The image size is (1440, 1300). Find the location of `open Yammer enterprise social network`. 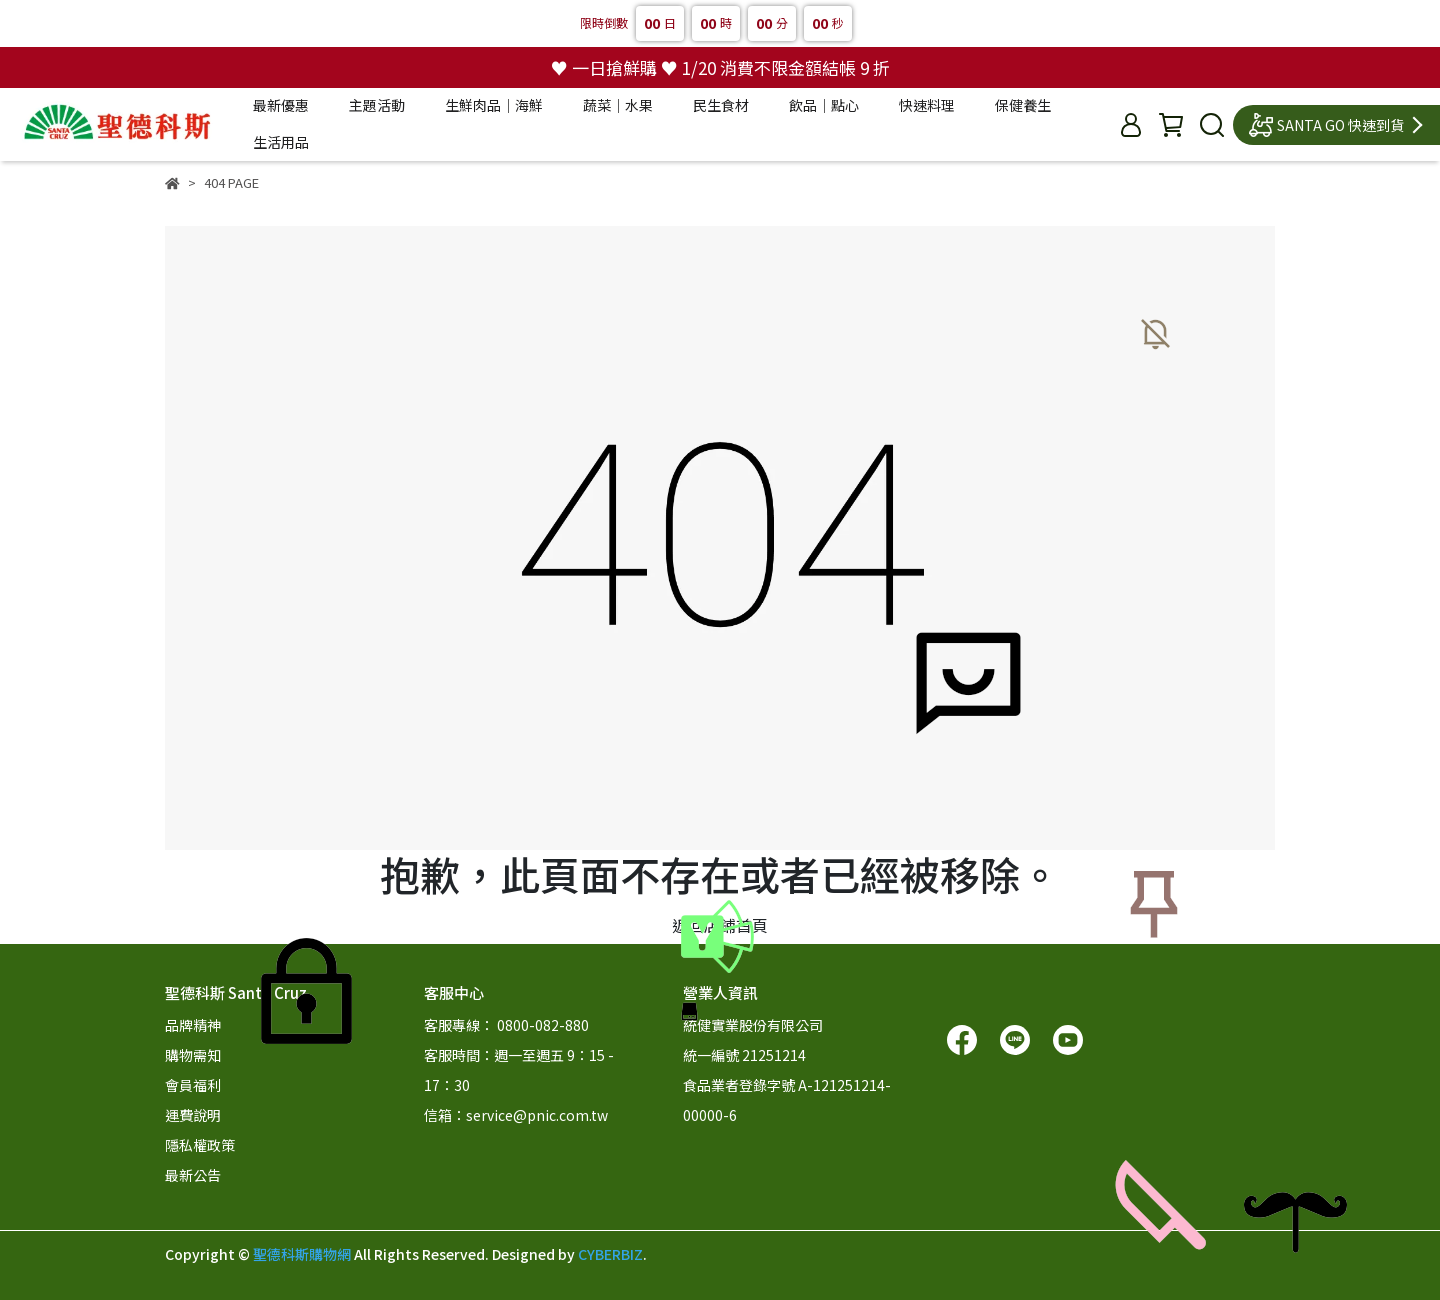

open Yammer enterprise social network is located at coordinates (717, 936).